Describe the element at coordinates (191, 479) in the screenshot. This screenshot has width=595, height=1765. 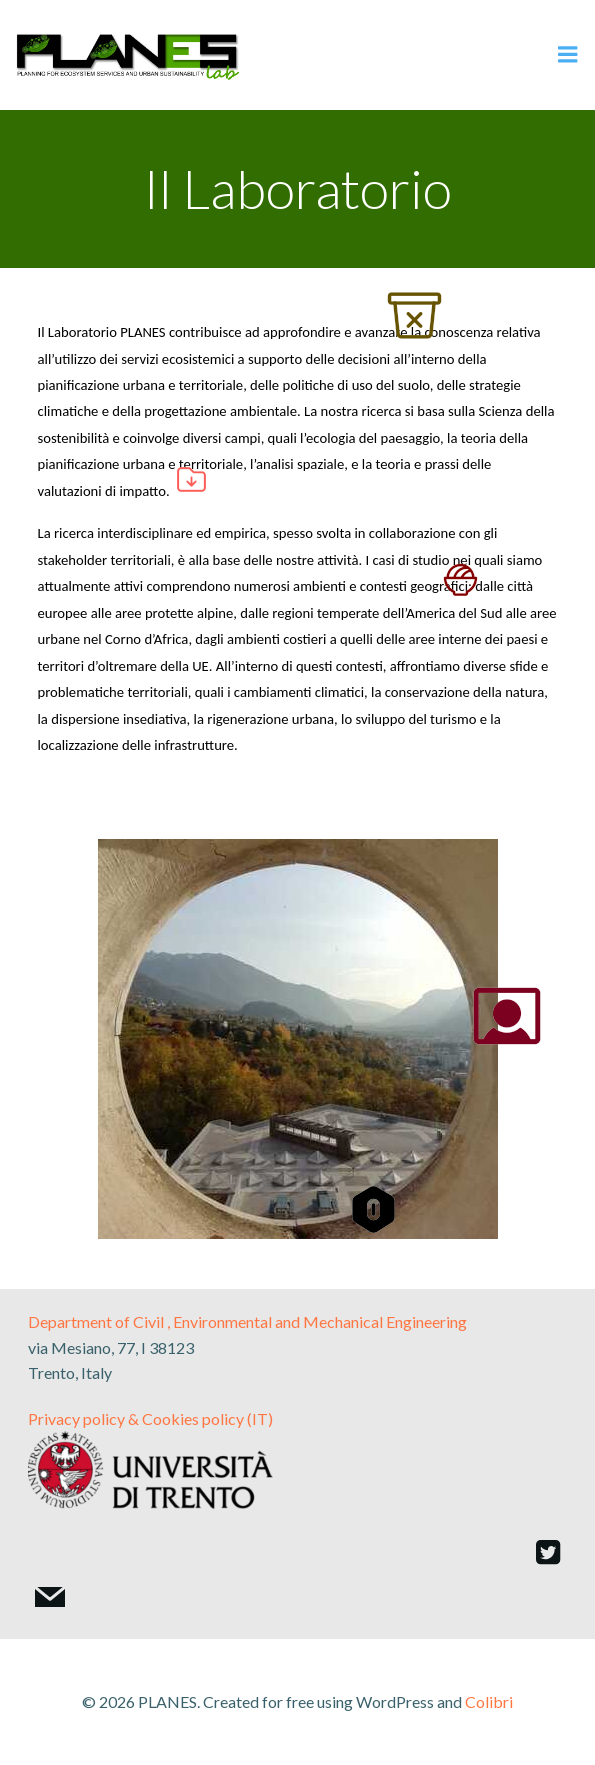
I see `download files to folder` at that location.